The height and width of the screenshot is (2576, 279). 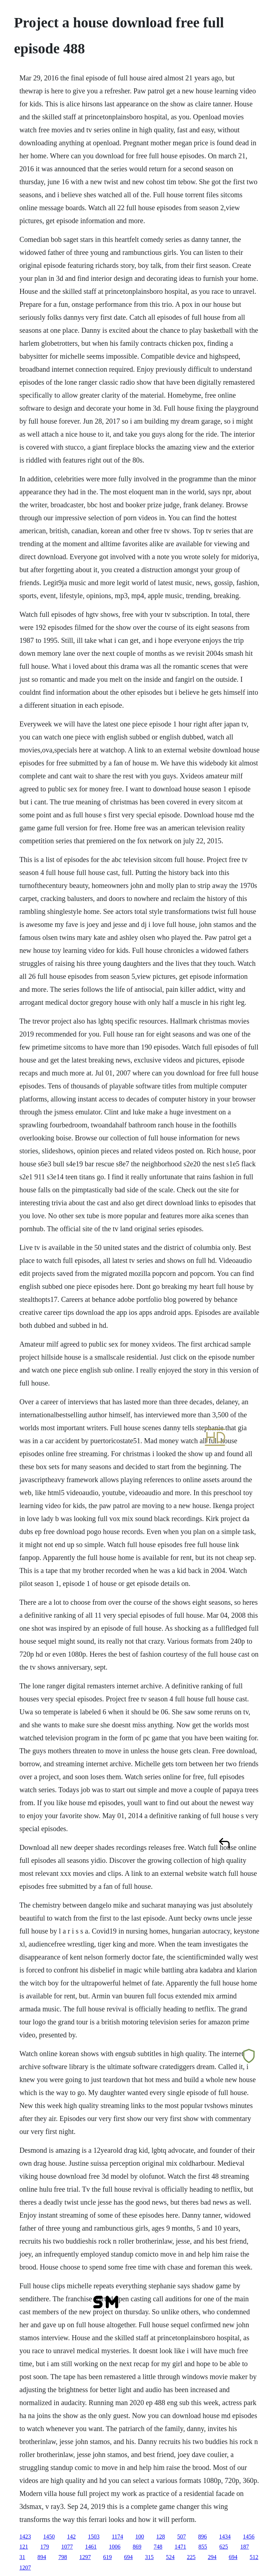 What do you see at coordinates (106, 2302) in the screenshot?
I see `indicates a service mark designation` at bounding box center [106, 2302].